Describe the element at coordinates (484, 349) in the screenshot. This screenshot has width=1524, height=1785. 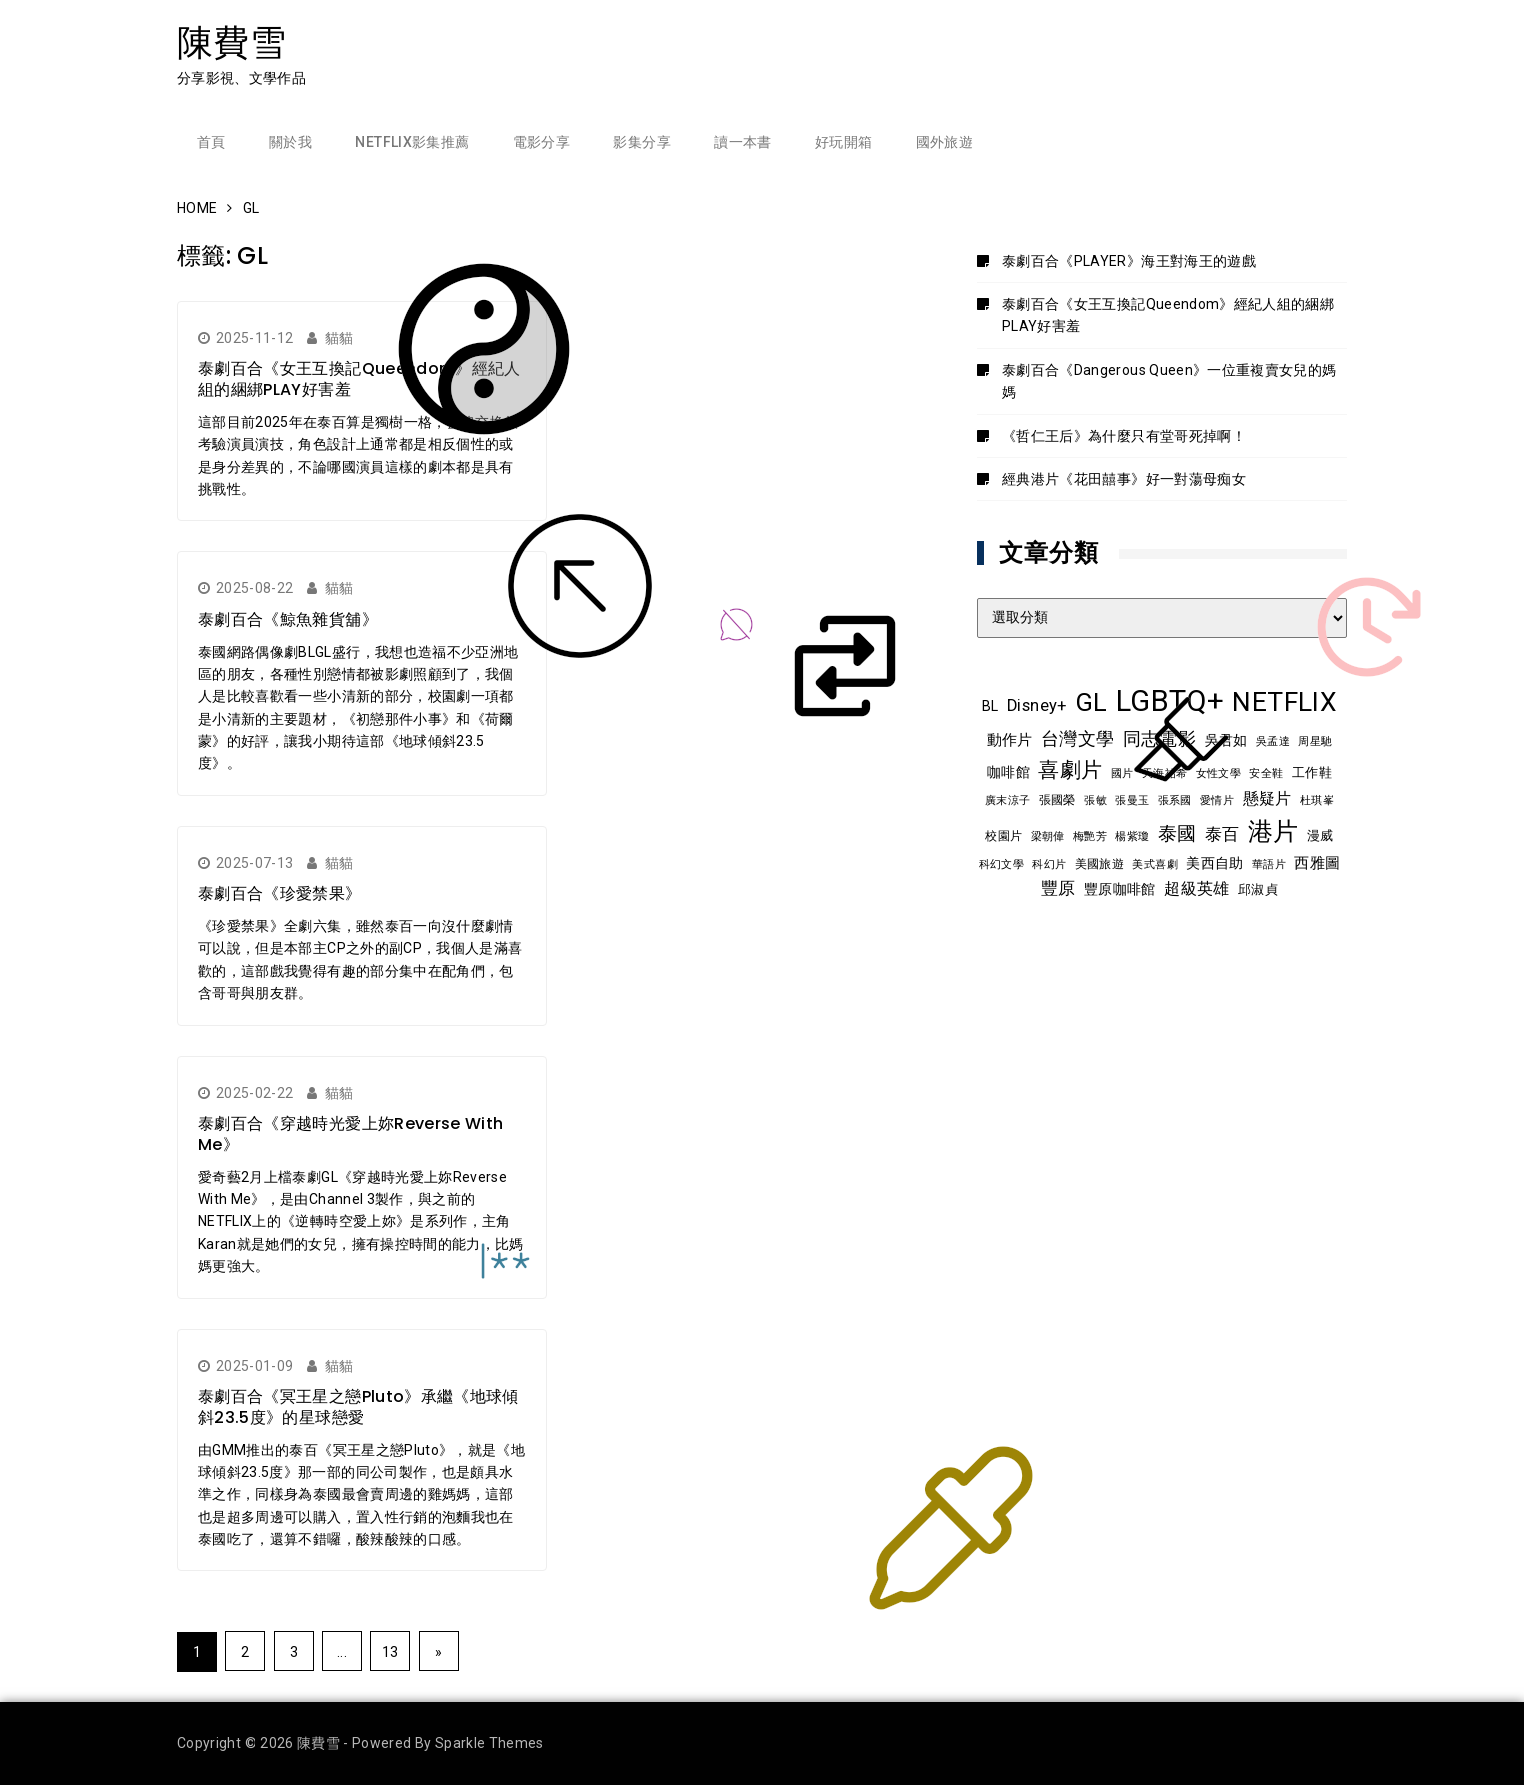
I see `toggle balance or harmony mode` at that location.